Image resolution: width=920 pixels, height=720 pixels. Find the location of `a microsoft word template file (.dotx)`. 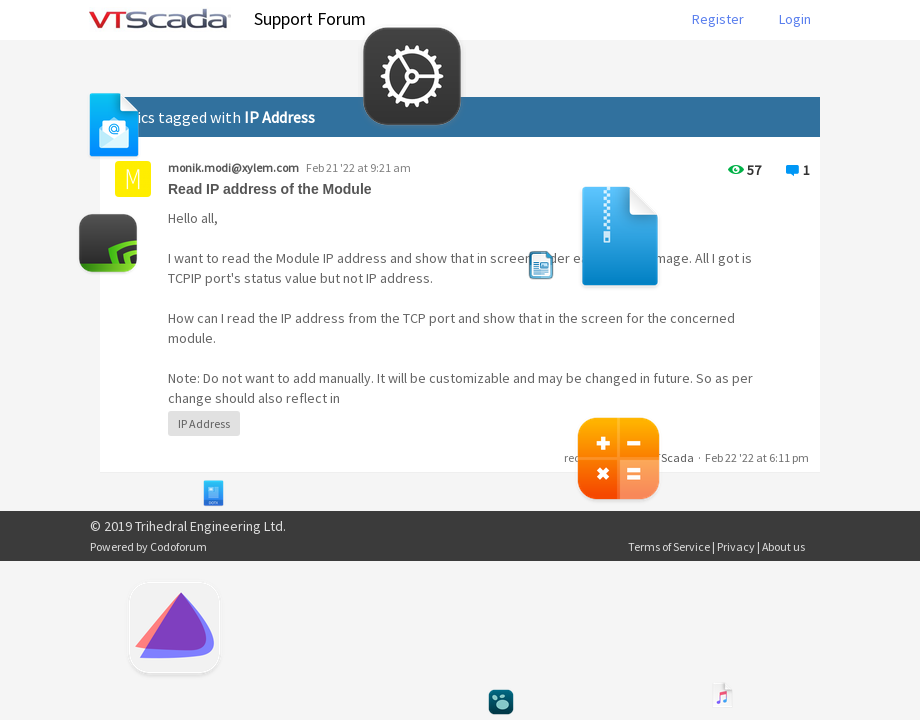

a microsoft word template file (.dotx) is located at coordinates (213, 493).